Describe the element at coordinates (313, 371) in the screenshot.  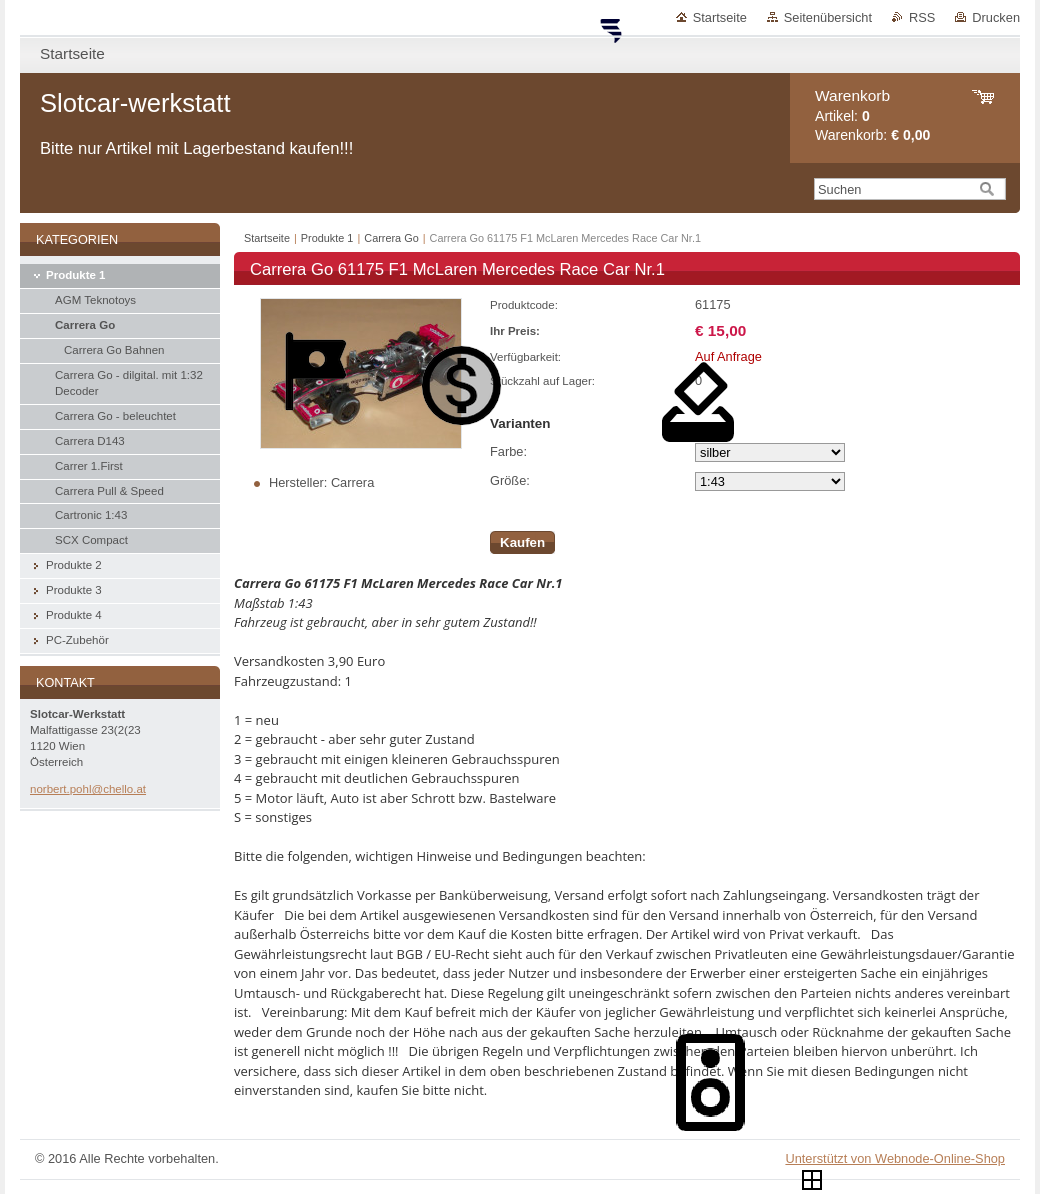
I see `start a guided tour or walkthrough` at that location.